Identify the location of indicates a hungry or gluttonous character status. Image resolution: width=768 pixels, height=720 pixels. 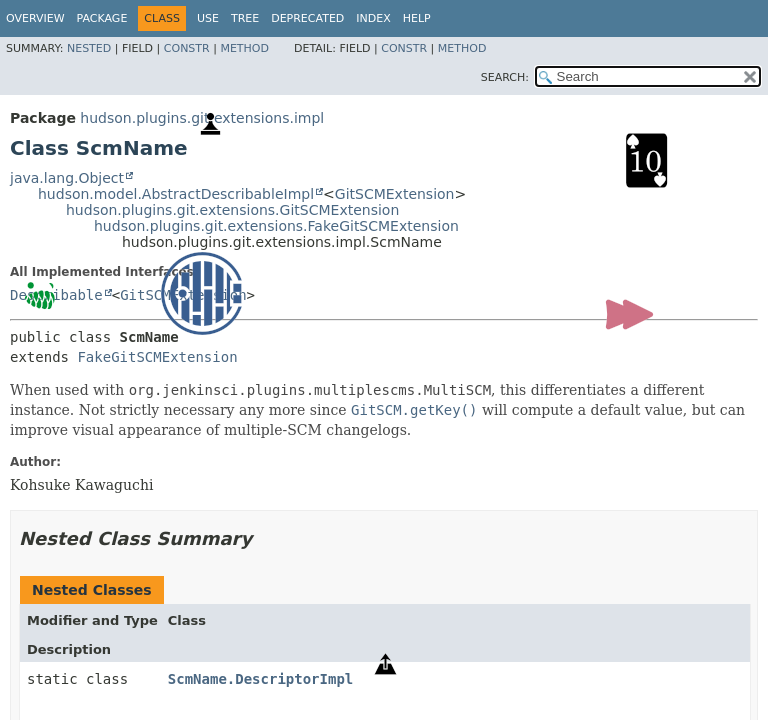
(40, 296).